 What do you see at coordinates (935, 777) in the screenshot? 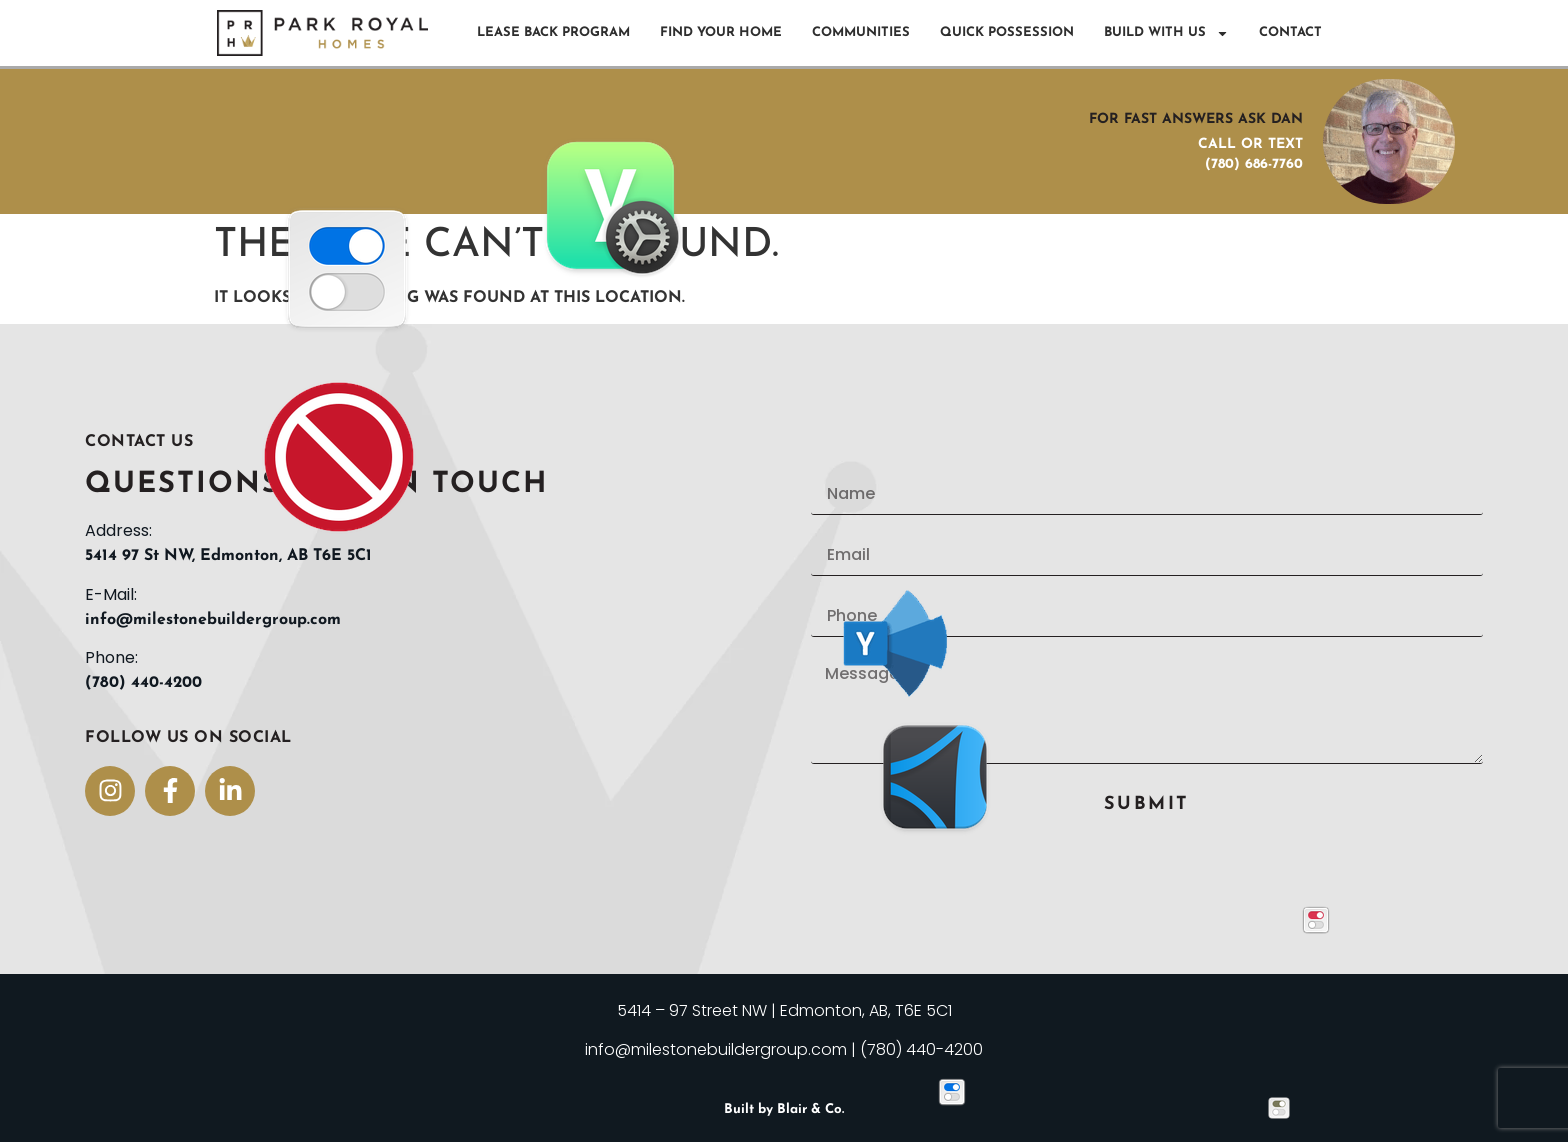
I see `open Adobe Acrobat Reader` at bounding box center [935, 777].